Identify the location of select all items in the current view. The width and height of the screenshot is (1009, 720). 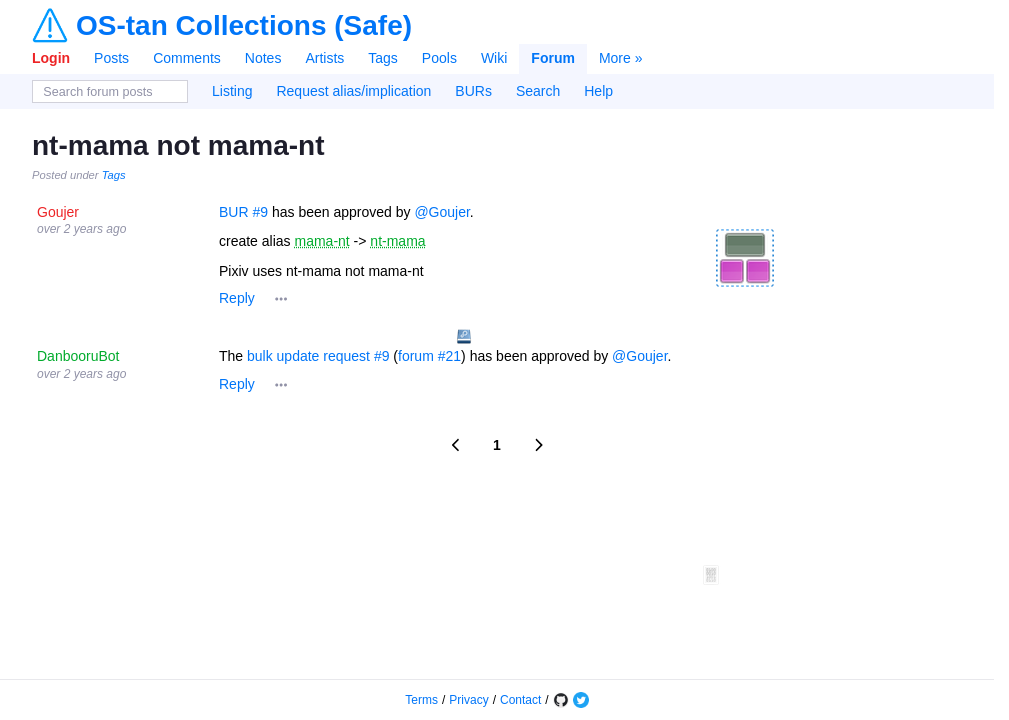
(745, 258).